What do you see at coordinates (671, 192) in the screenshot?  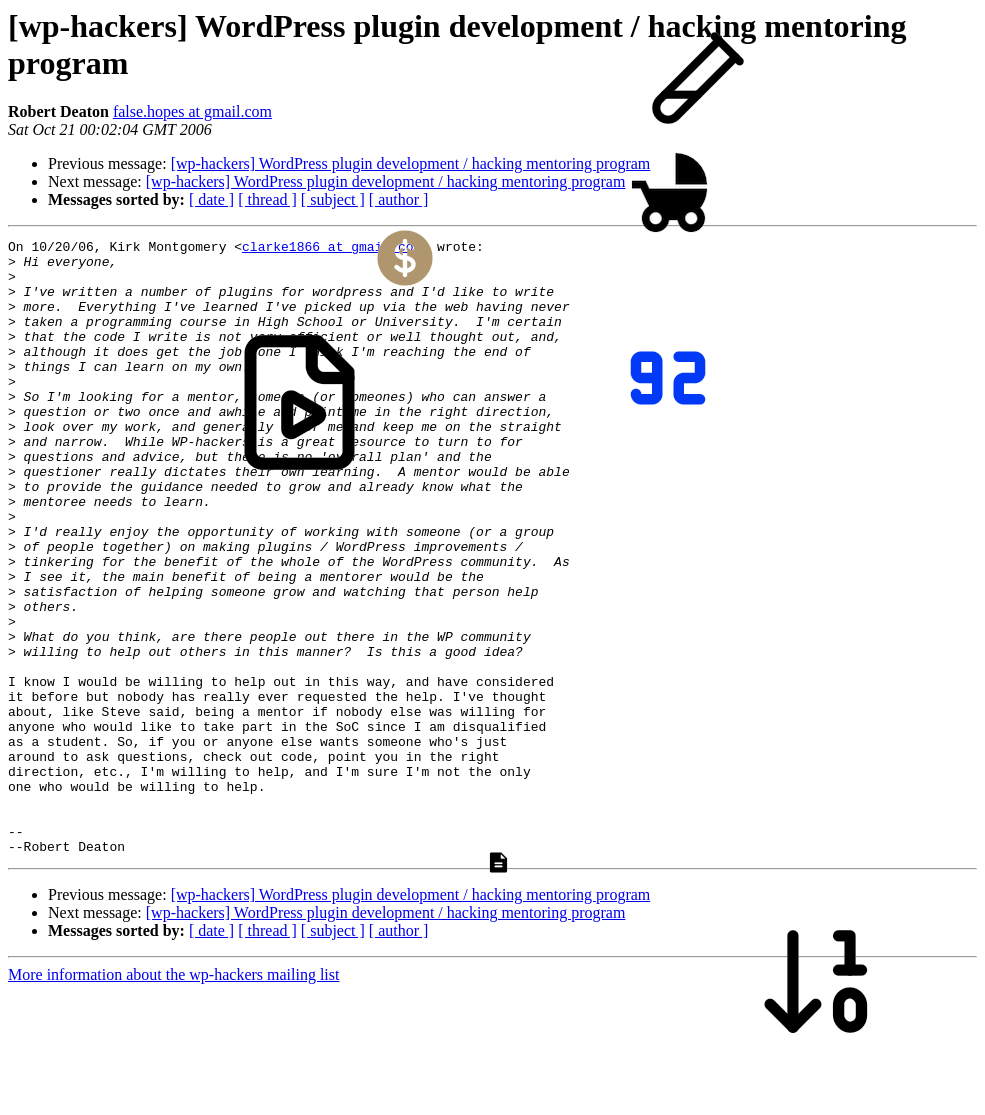 I see `indicates a child-friendly or family-friendly location` at bounding box center [671, 192].